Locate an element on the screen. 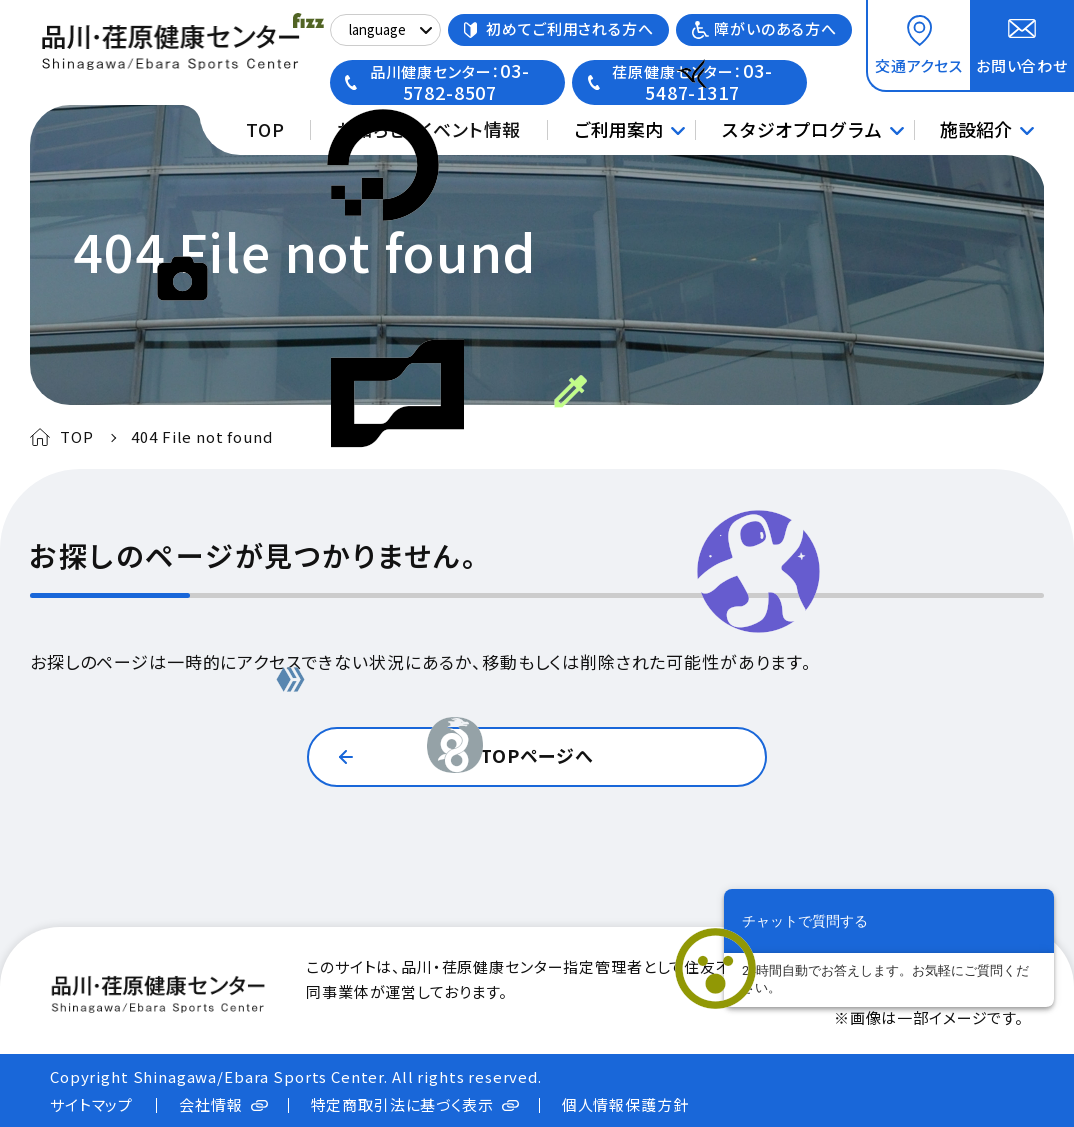 Image resolution: width=1074 pixels, height=1127 pixels. take a photo is located at coordinates (182, 278).